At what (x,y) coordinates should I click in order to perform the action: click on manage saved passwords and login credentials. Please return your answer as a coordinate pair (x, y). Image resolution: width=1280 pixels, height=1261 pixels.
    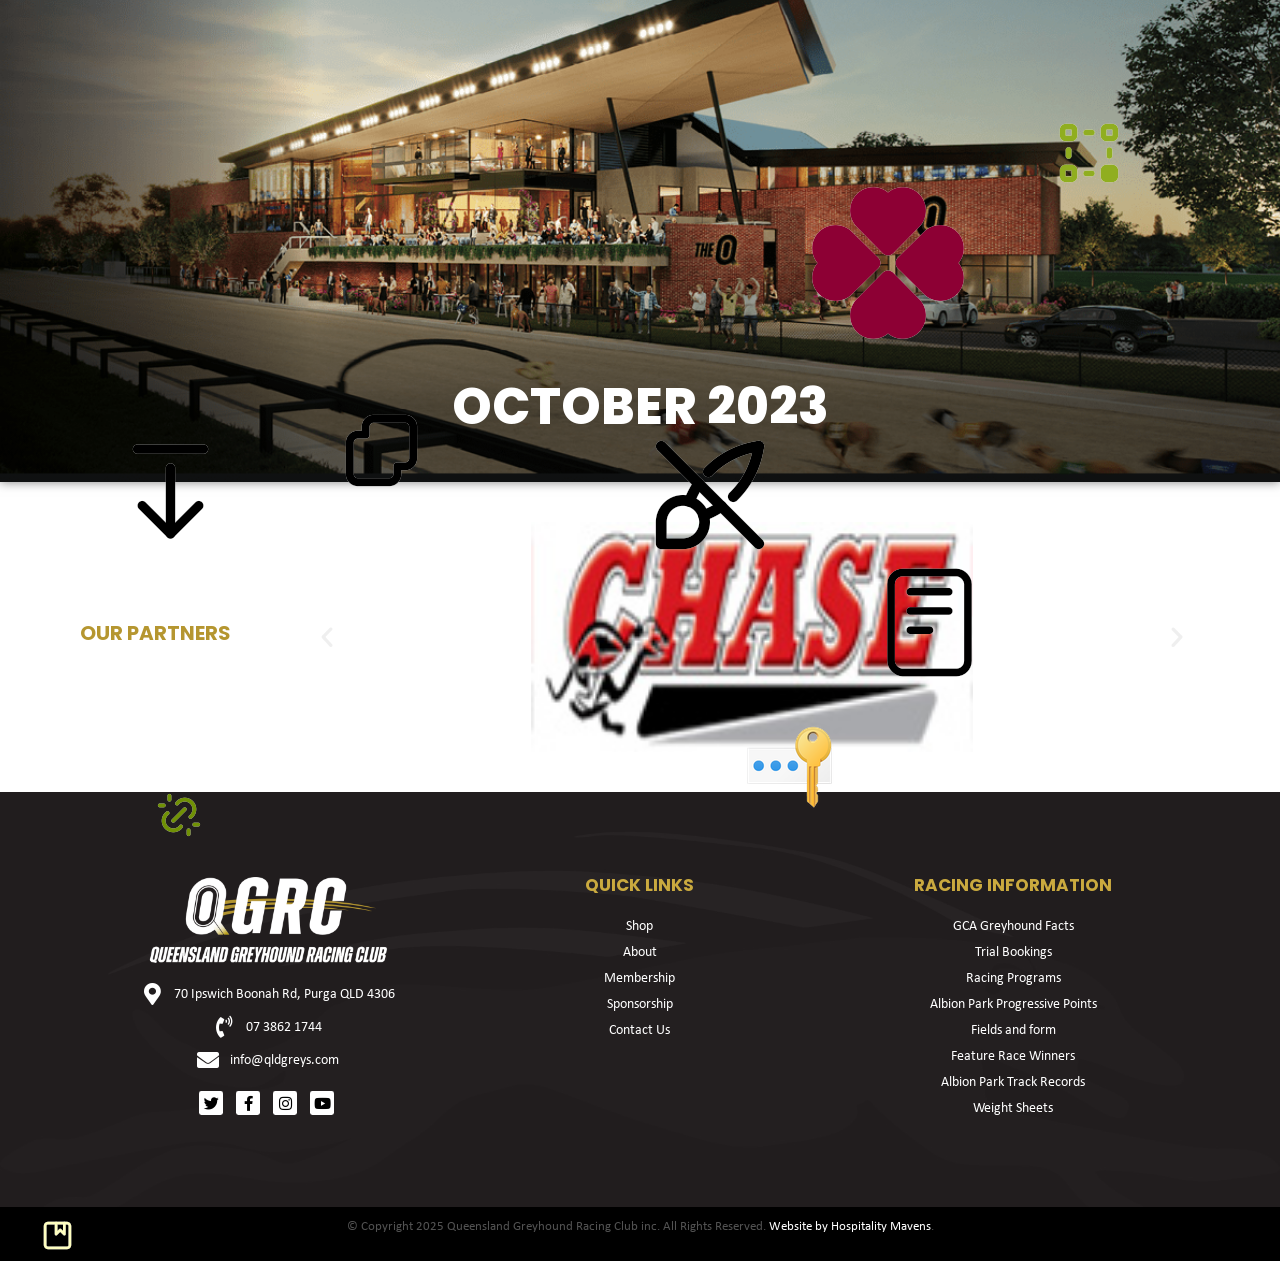
    Looking at the image, I should click on (789, 766).